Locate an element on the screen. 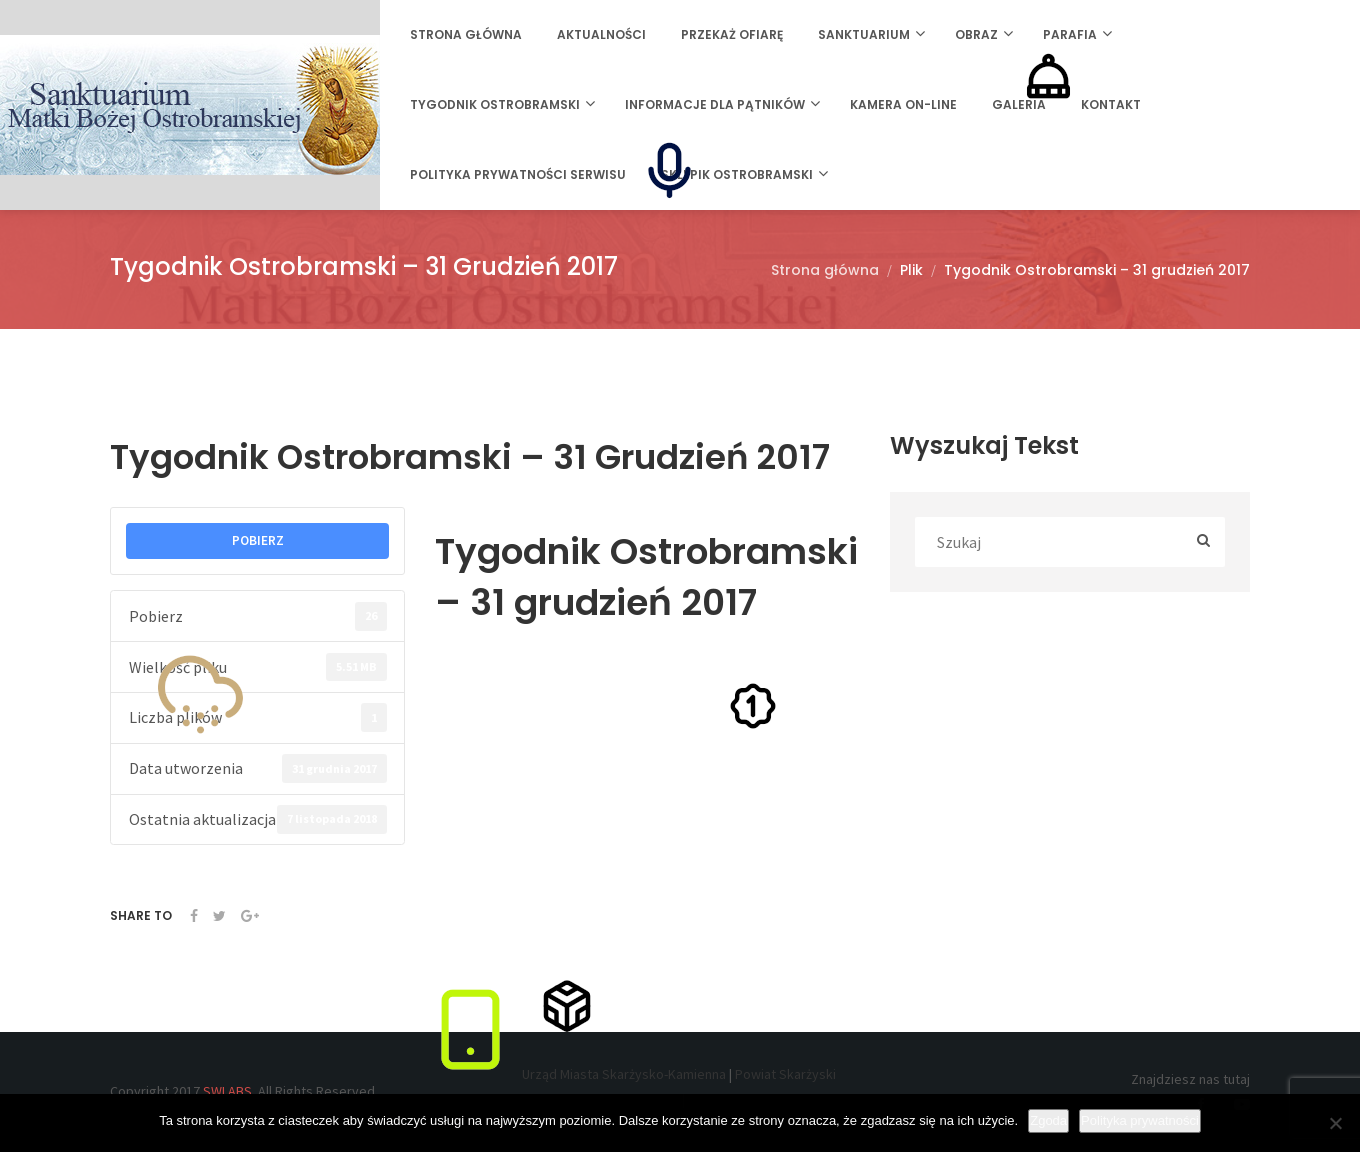  open codesandbox development environment is located at coordinates (567, 1006).